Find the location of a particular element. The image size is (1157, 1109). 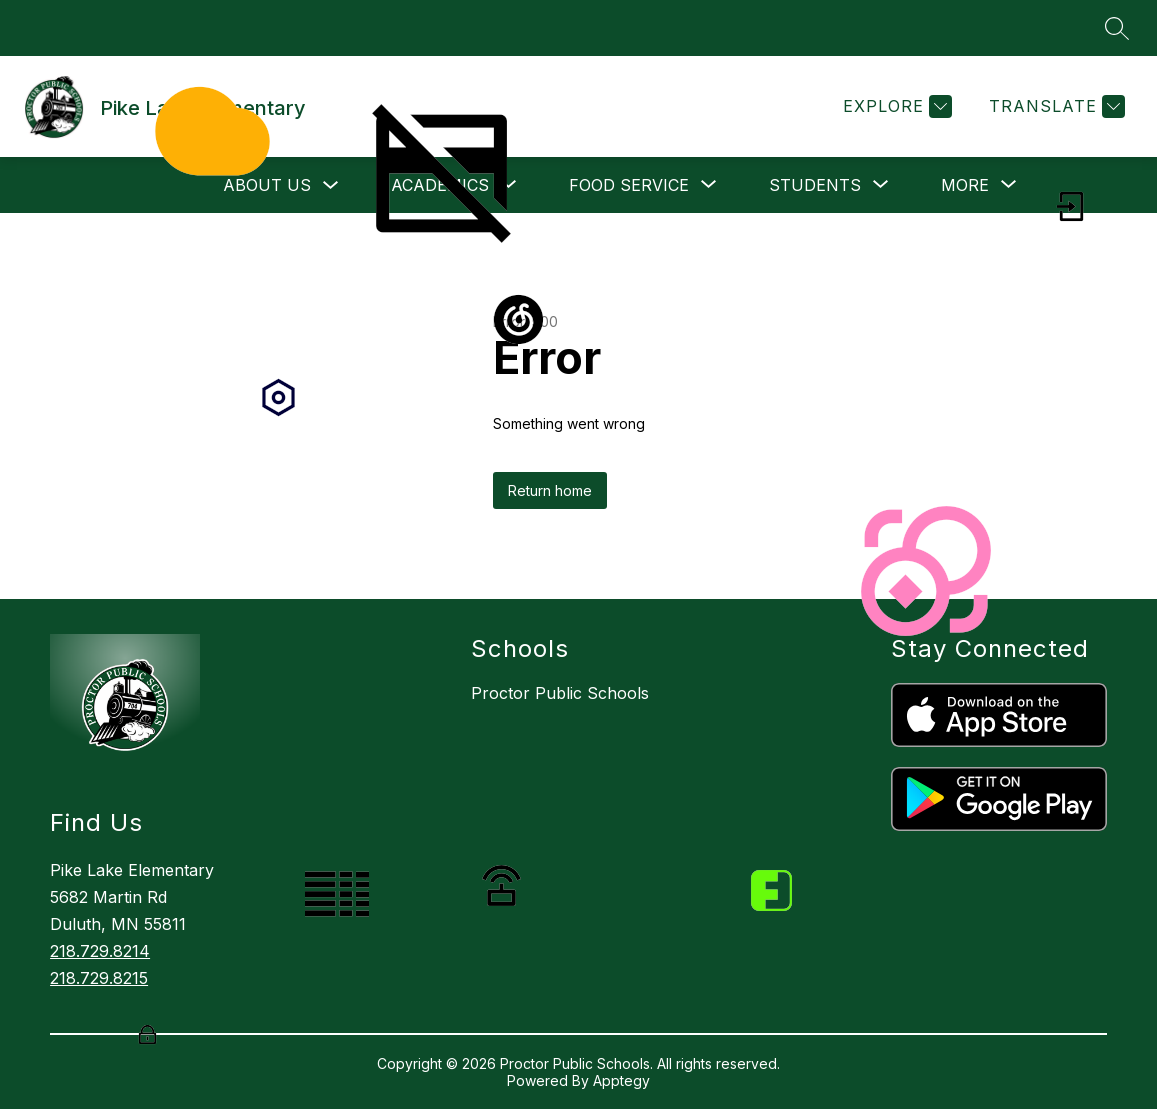

indicates no credit card required is located at coordinates (441, 173).